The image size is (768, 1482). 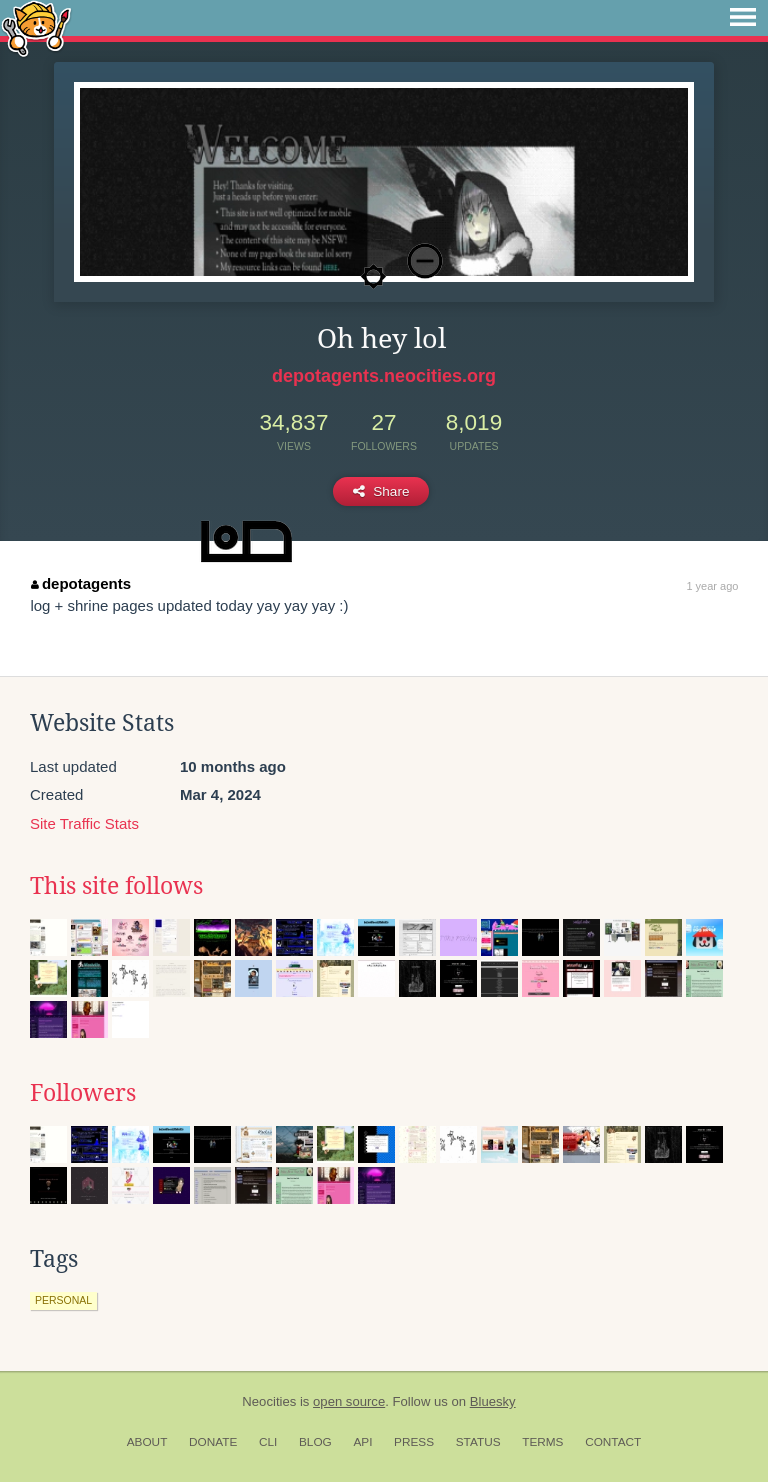 What do you see at coordinates (425, 261) in the screenshot?
I see `remove an item from a list` at bounding box center [425, 261].